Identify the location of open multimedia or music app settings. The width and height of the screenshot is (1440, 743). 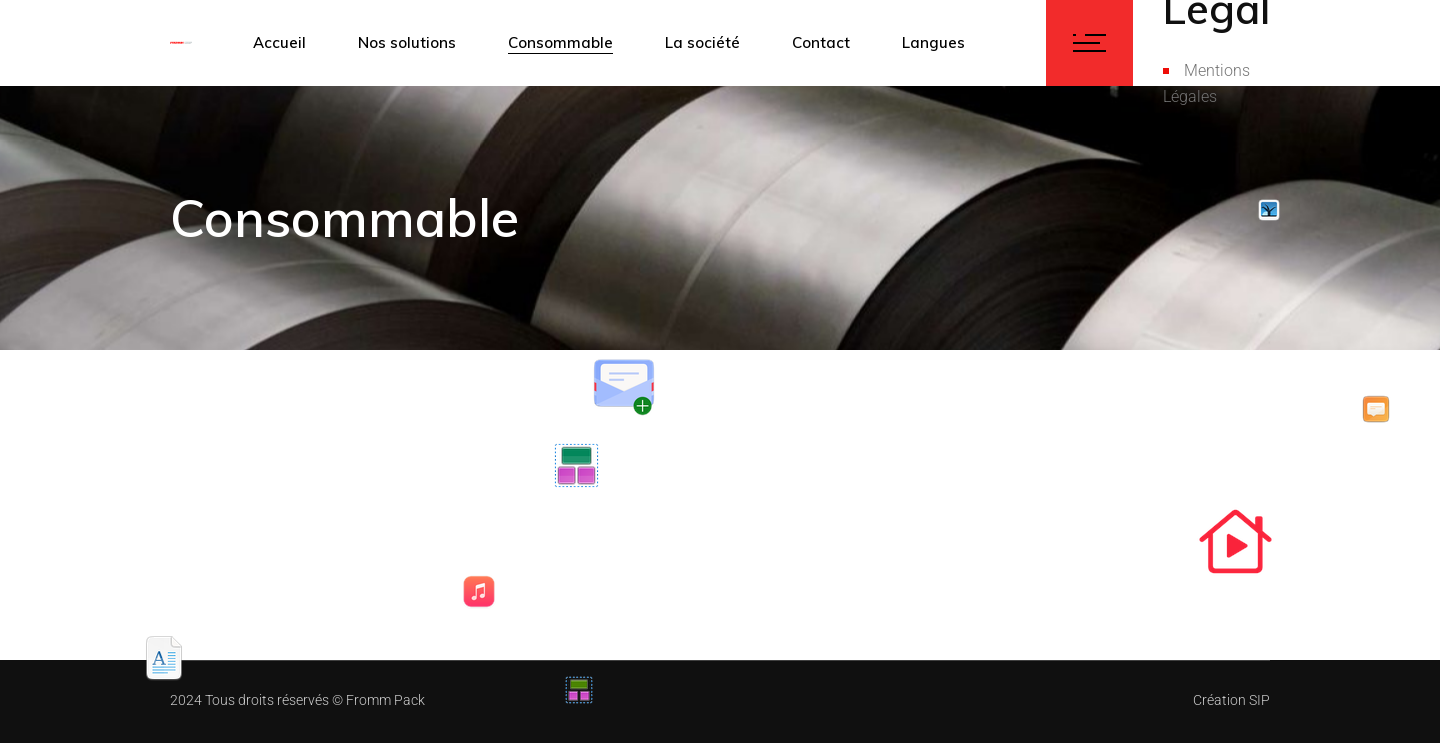
(479, 592).